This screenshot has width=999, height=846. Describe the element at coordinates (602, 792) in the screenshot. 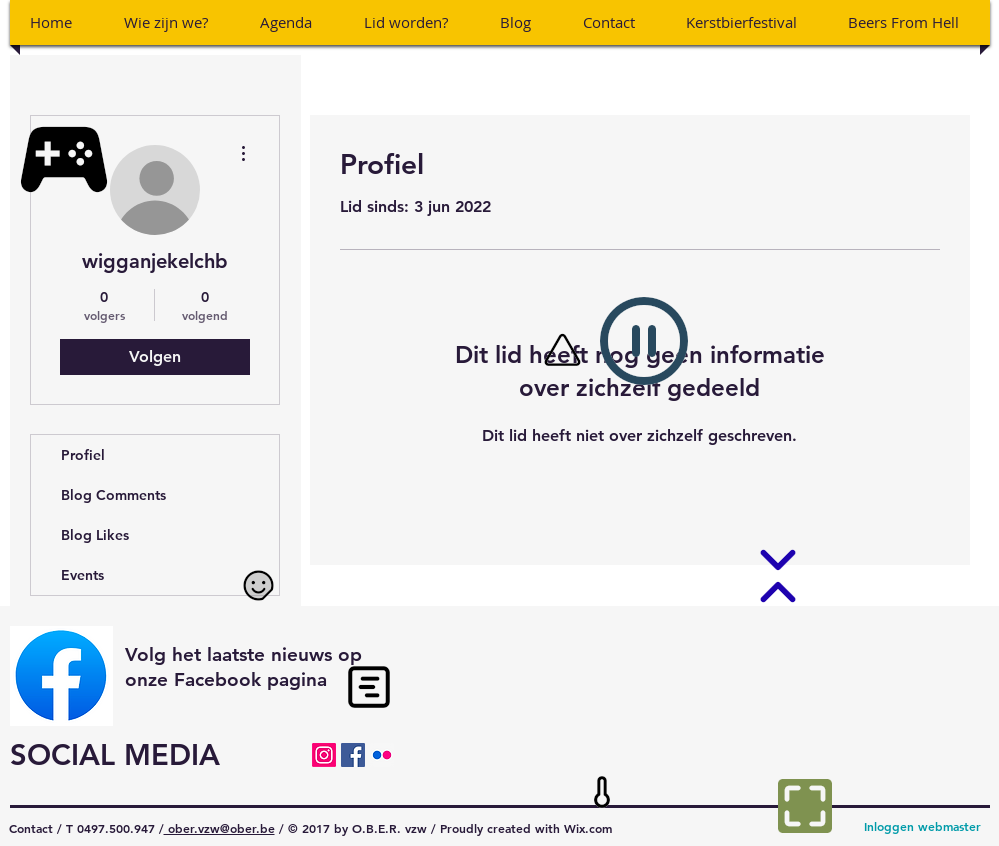

I see `view current temperature` at that location.